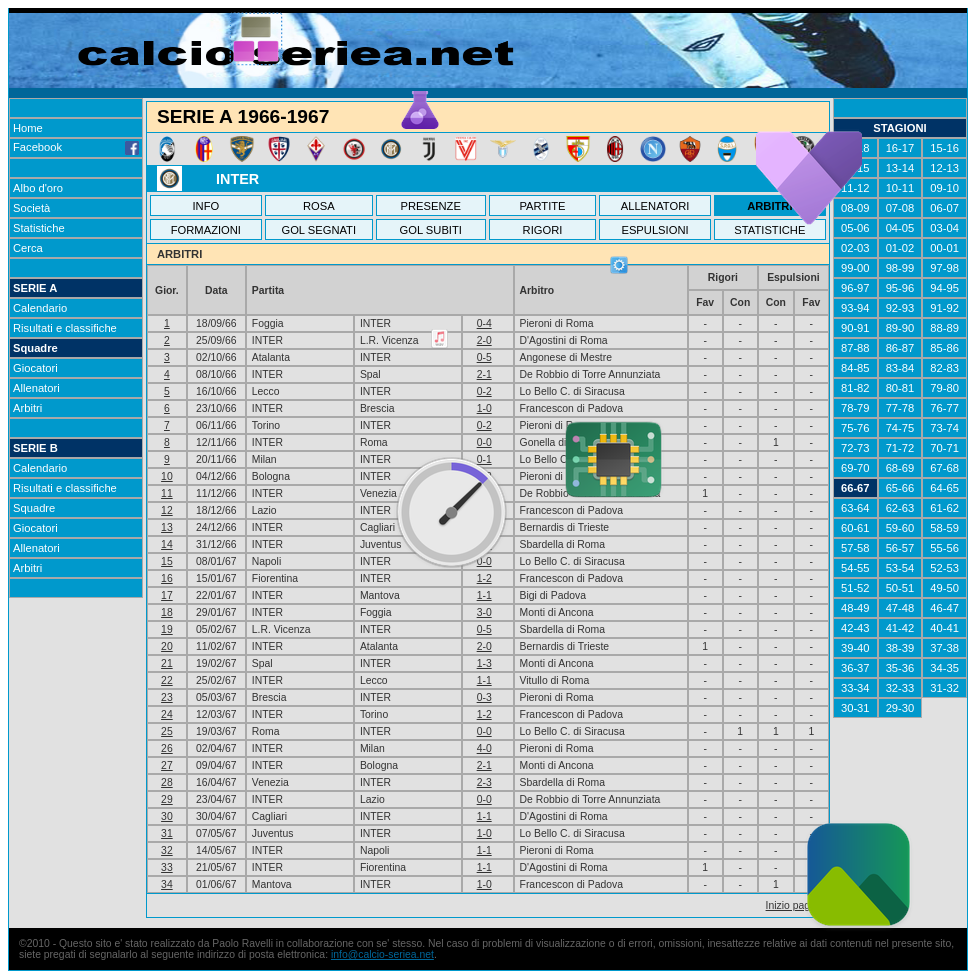  I want to click on open sysprof system profiler, so click(451, 512).